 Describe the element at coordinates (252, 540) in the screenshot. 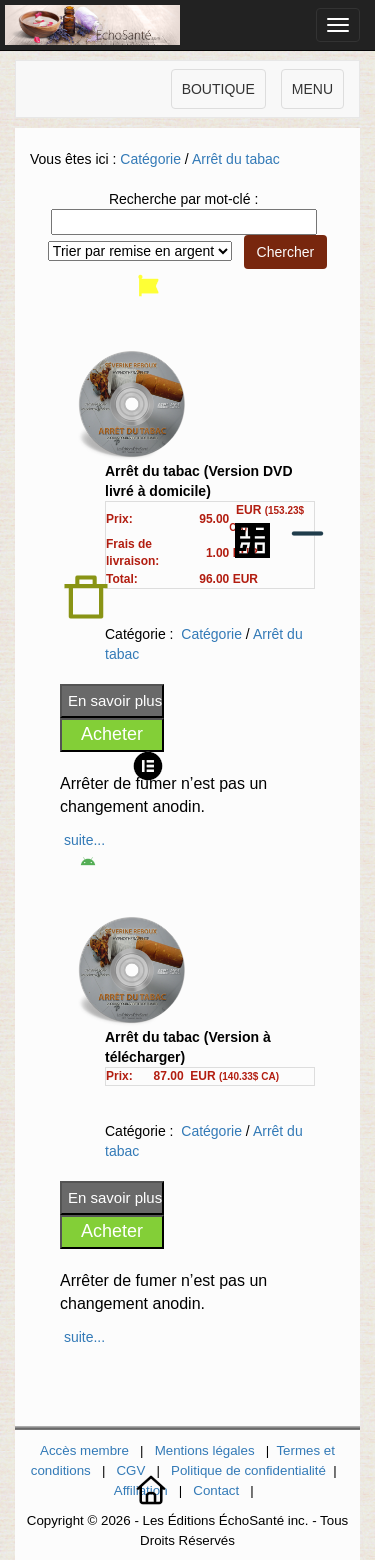

I see `visit the UNIQLO Japan website or app` at that location.